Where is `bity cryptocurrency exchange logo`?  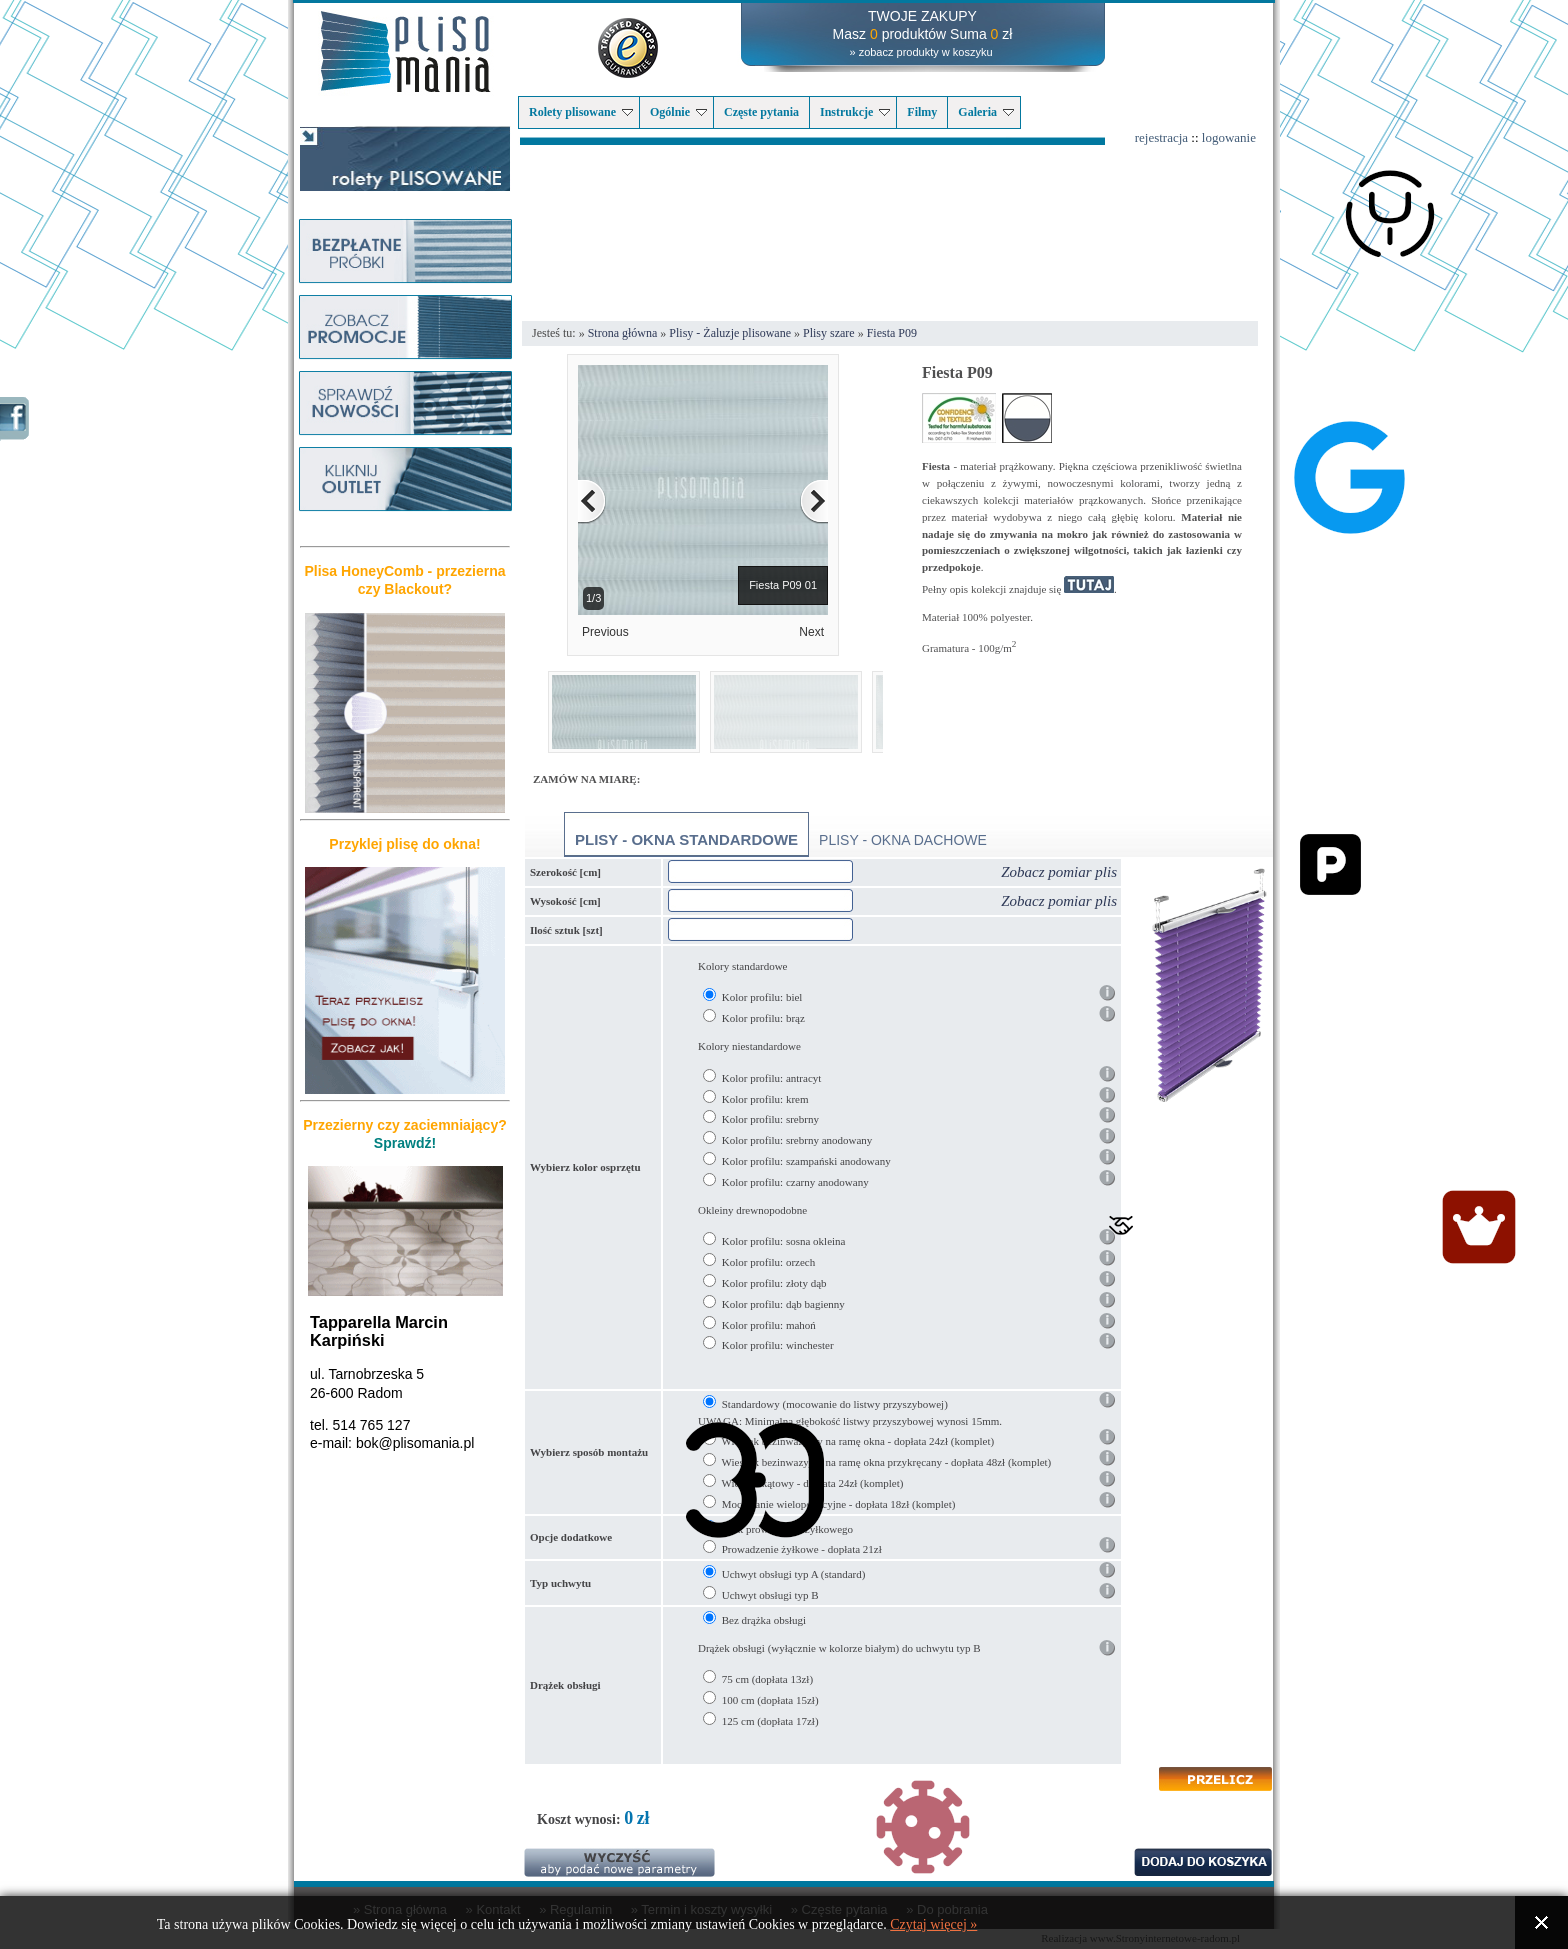
bity cryptocurrency exchange logo is located at coordinates (1390, 216).